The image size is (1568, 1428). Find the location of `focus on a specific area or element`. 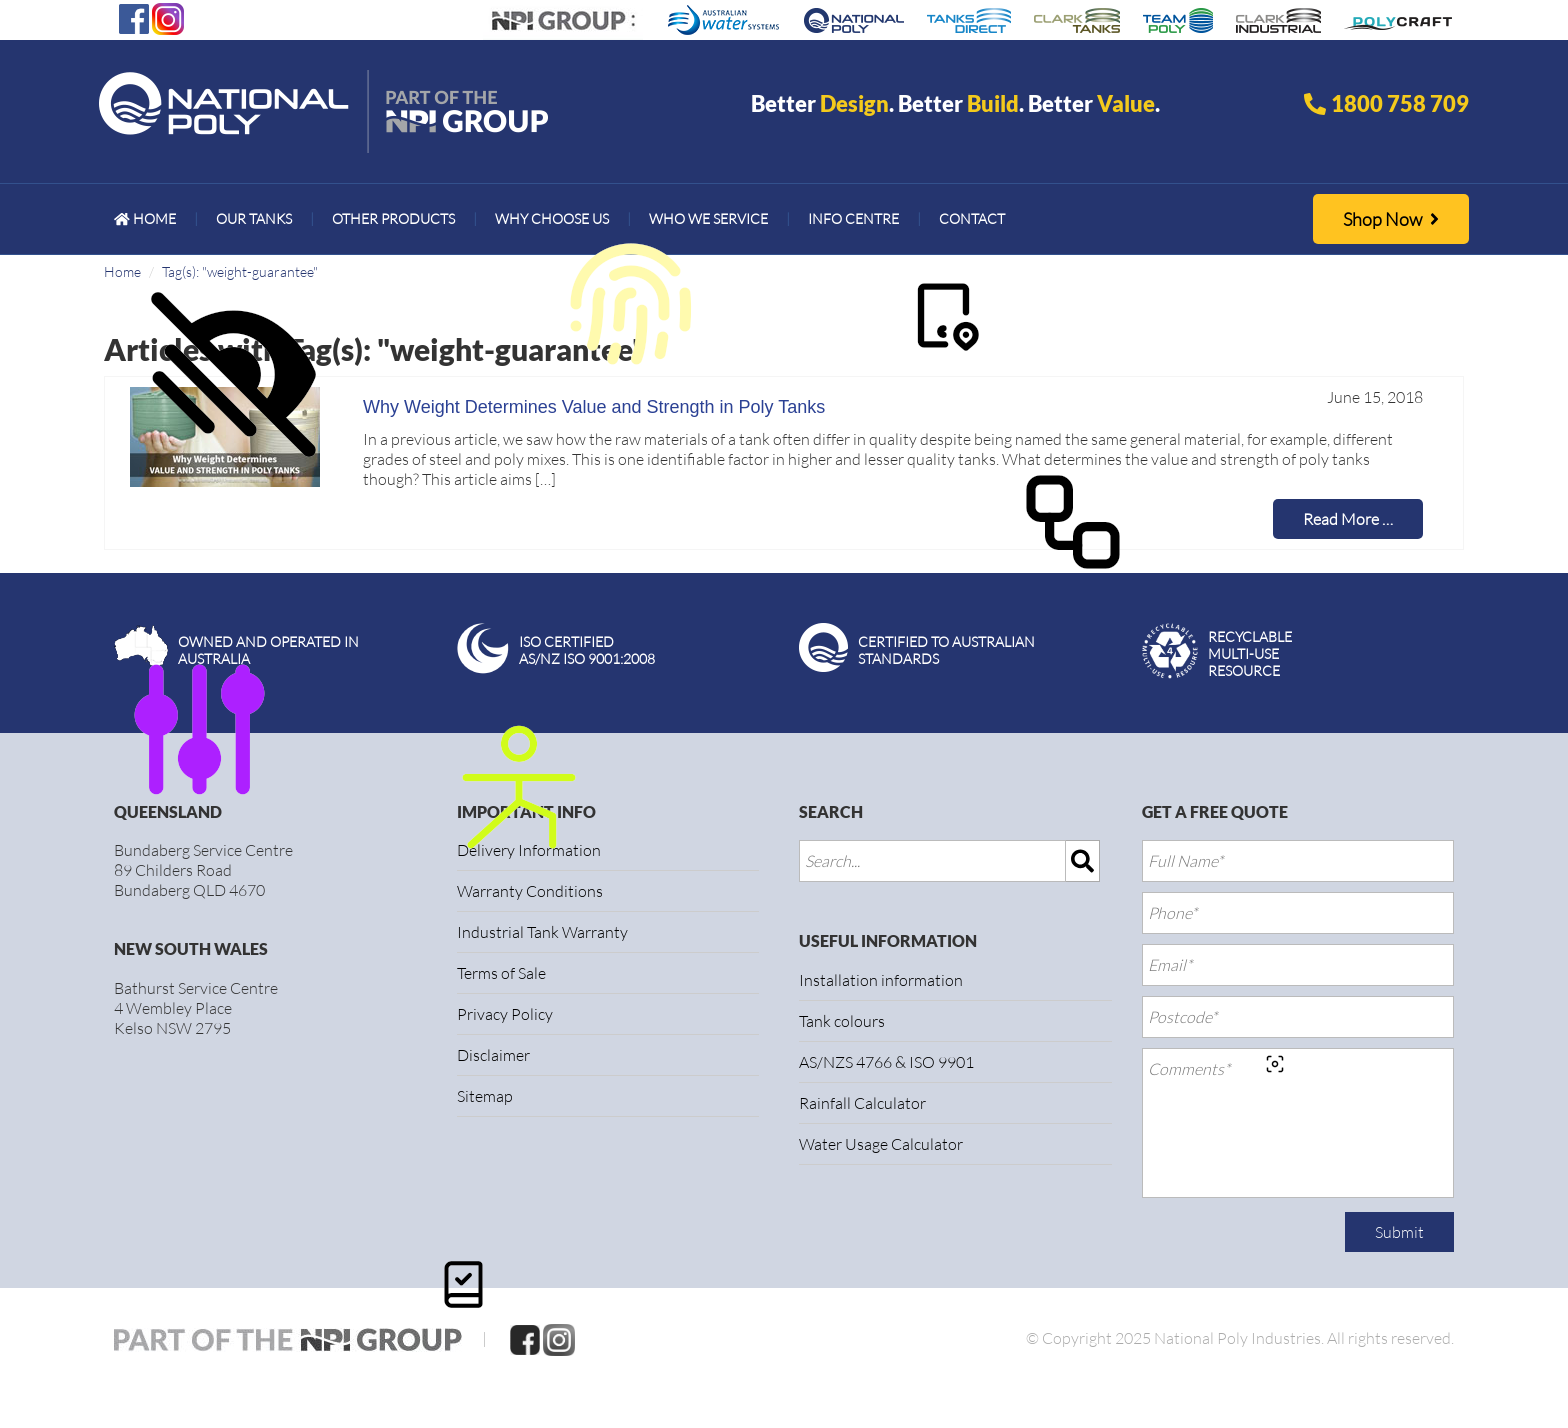

focus on a specific area or element is located at coordinates (1275, 1064).